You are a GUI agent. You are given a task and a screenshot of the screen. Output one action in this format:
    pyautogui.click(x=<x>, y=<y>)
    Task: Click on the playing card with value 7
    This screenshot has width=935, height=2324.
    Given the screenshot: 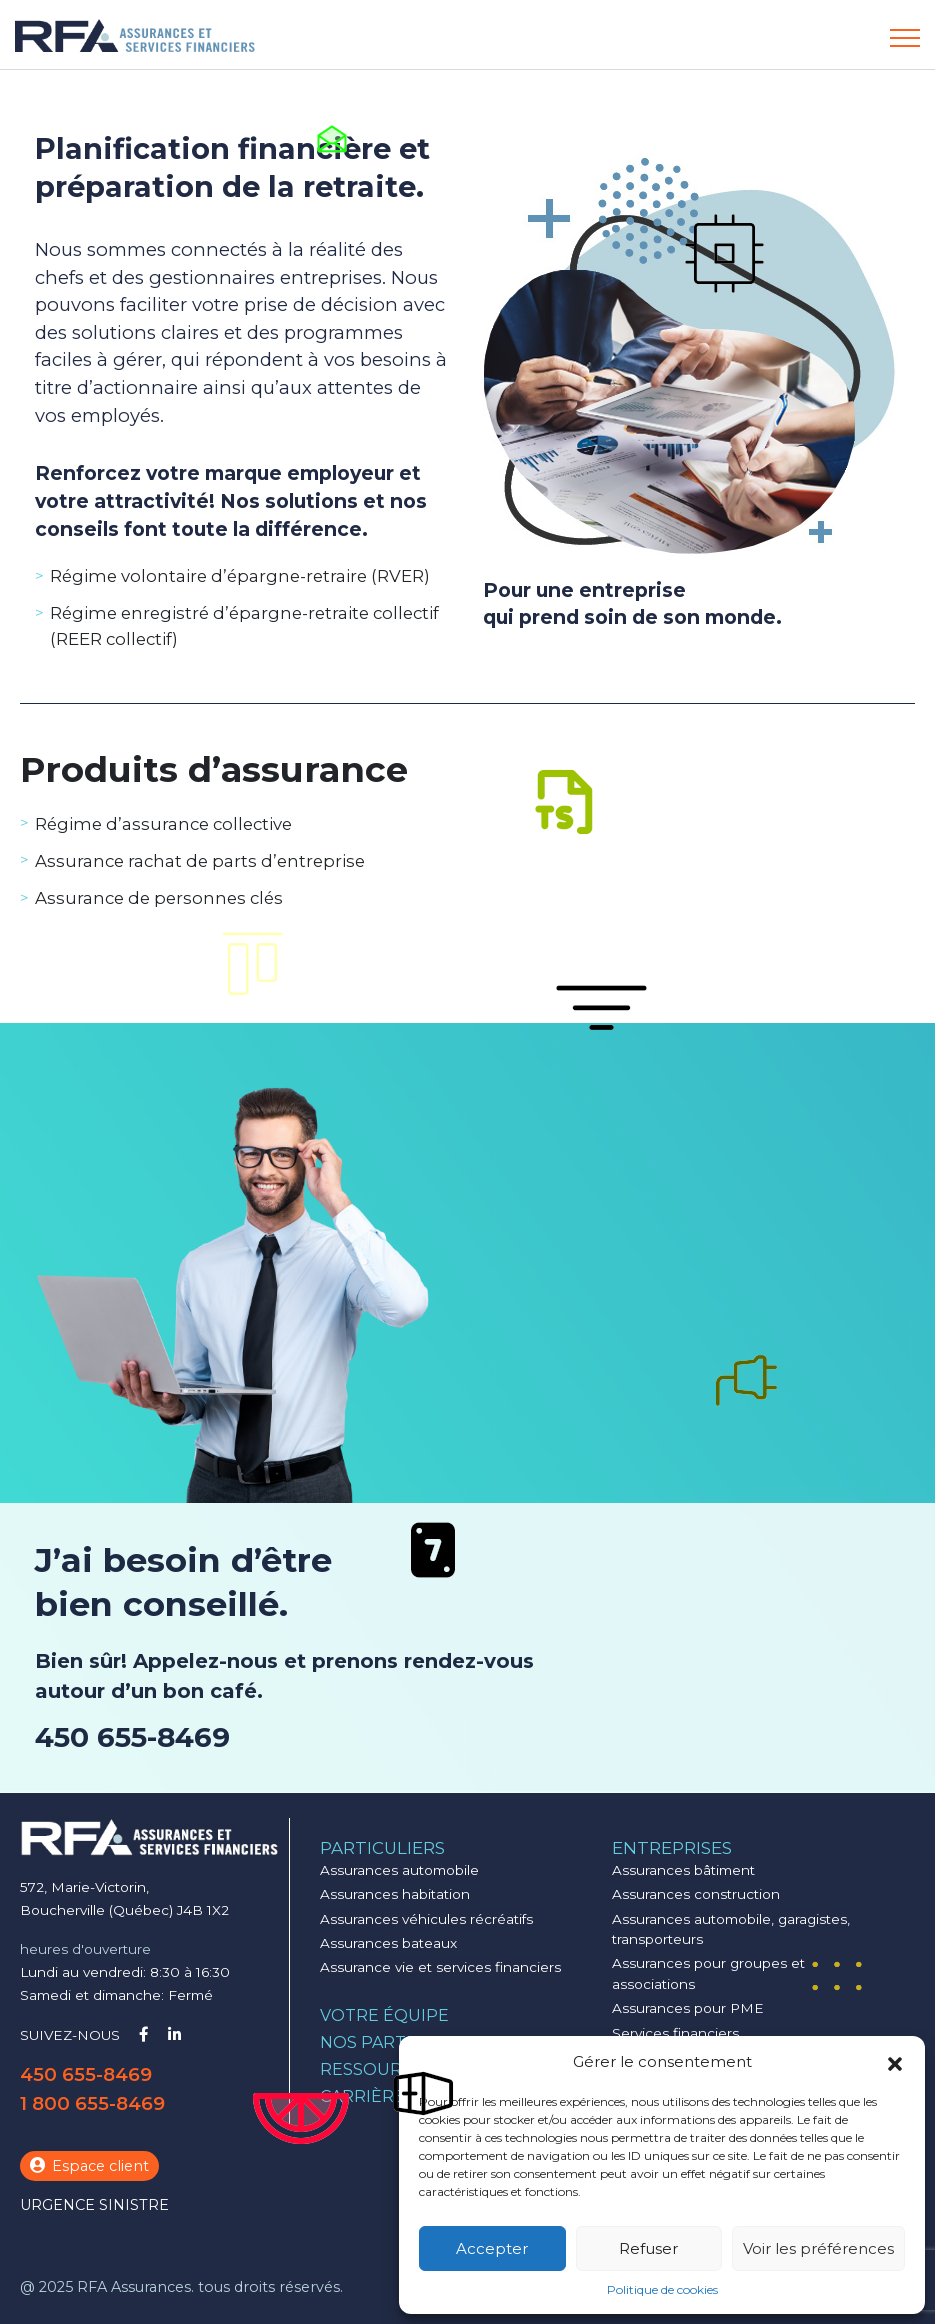 What is the action you would take?
    pyautogui.click(x=433, y=1550)
    